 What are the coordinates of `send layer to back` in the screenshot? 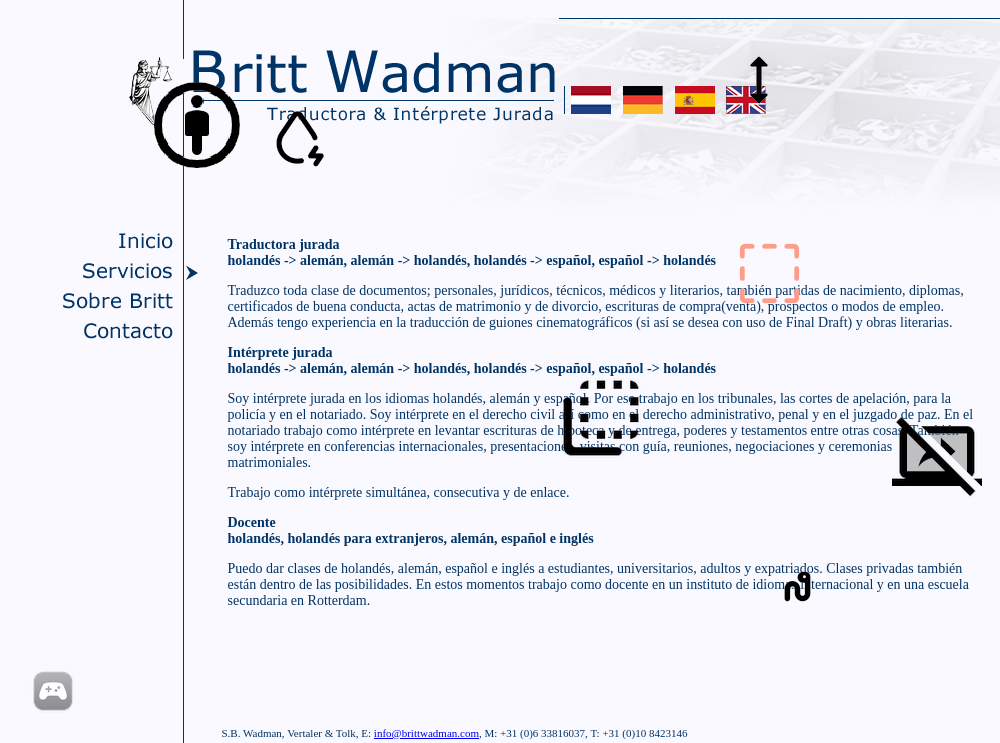 It's located at (601, 418).